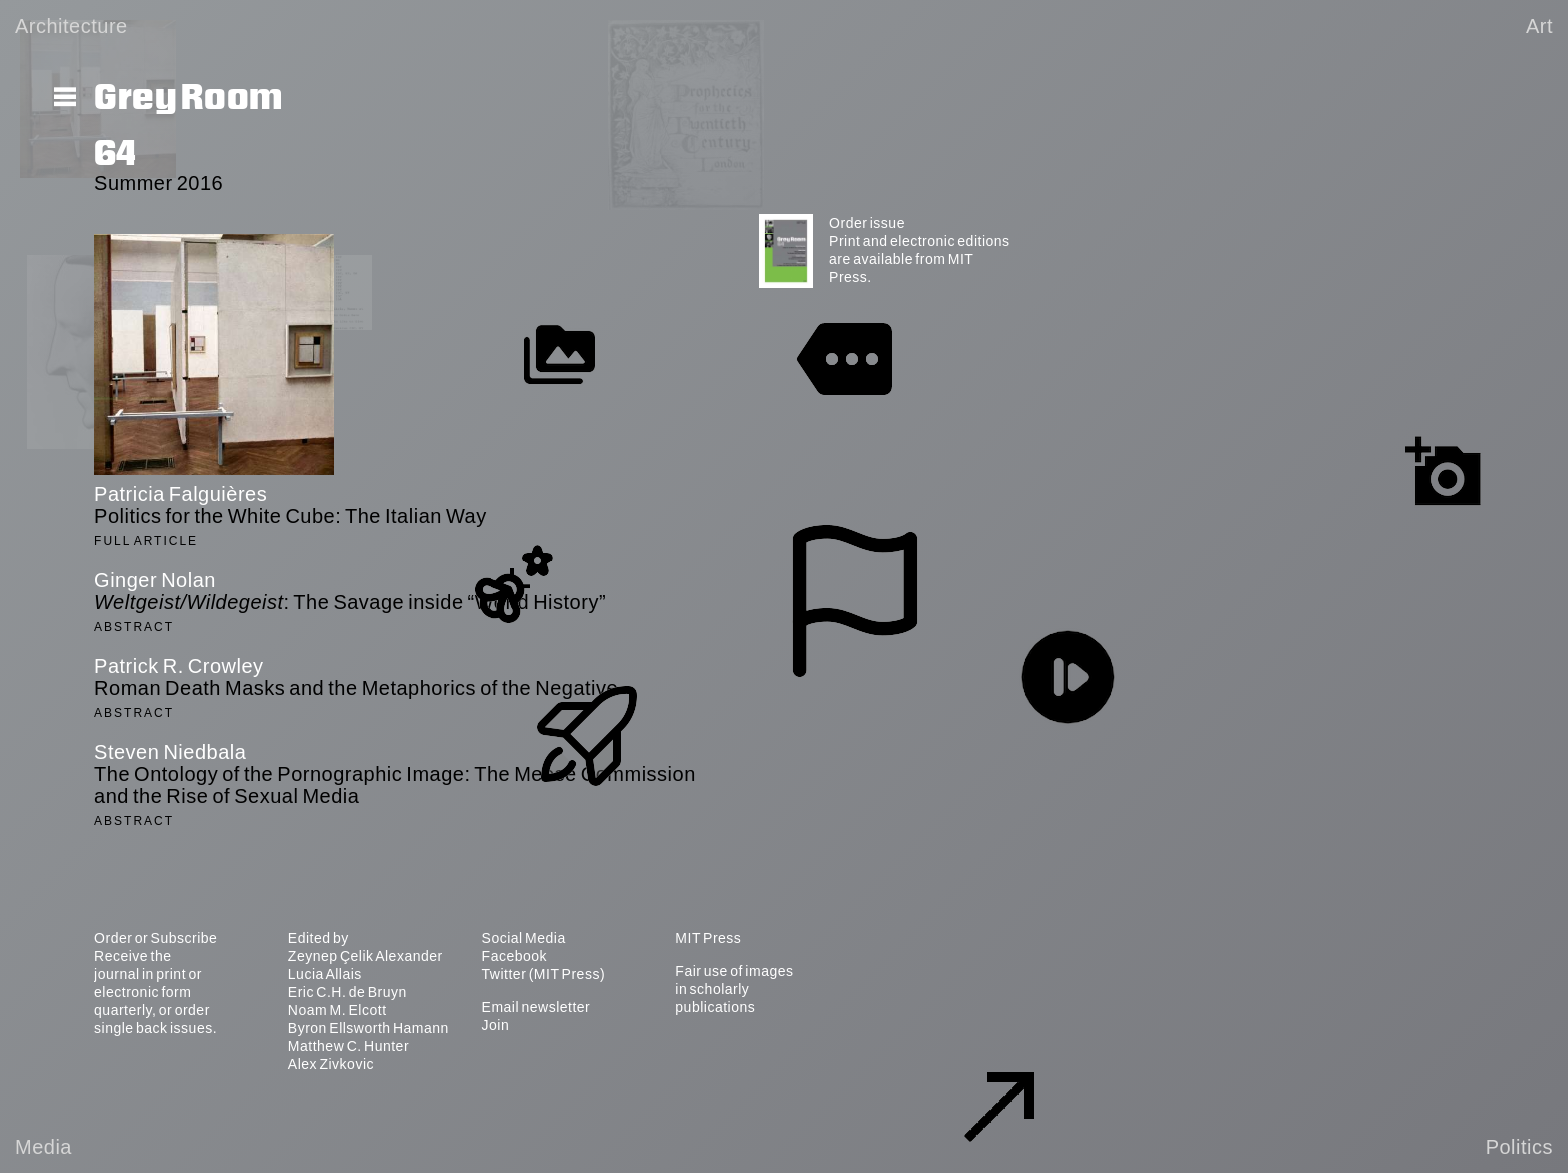  I want to click on launch or deploy a project, so click(589, 734).